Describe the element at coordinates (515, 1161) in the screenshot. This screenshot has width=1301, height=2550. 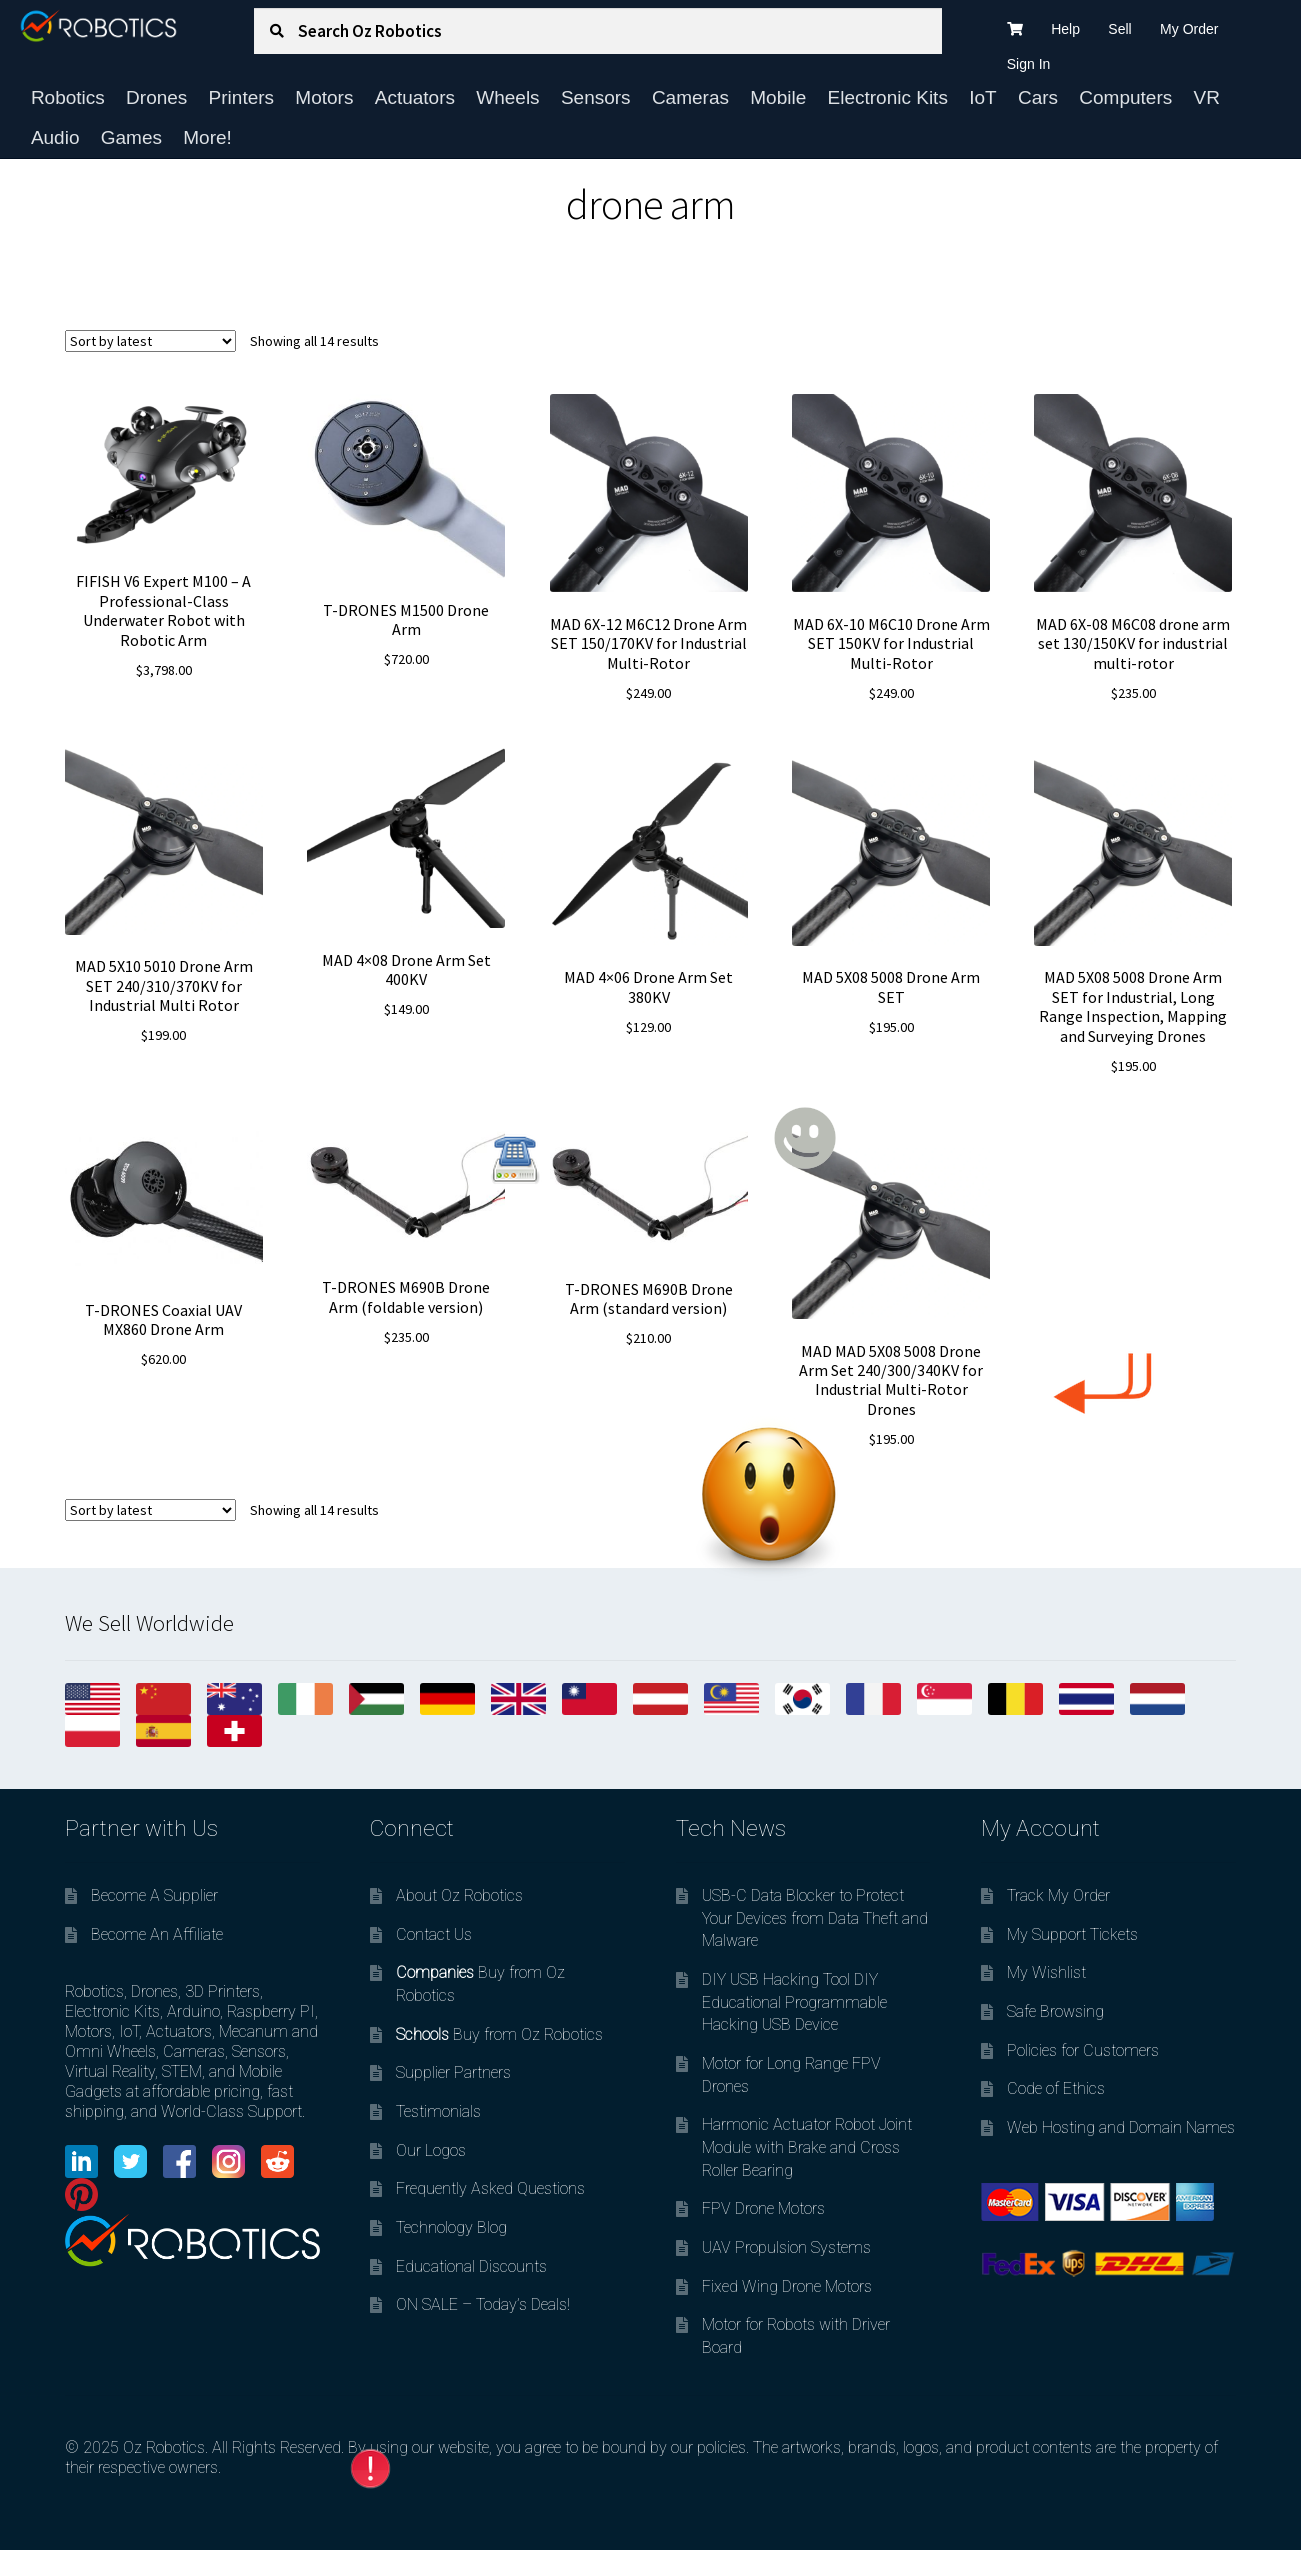
I see `access modem or dial-up network settings` at that location.